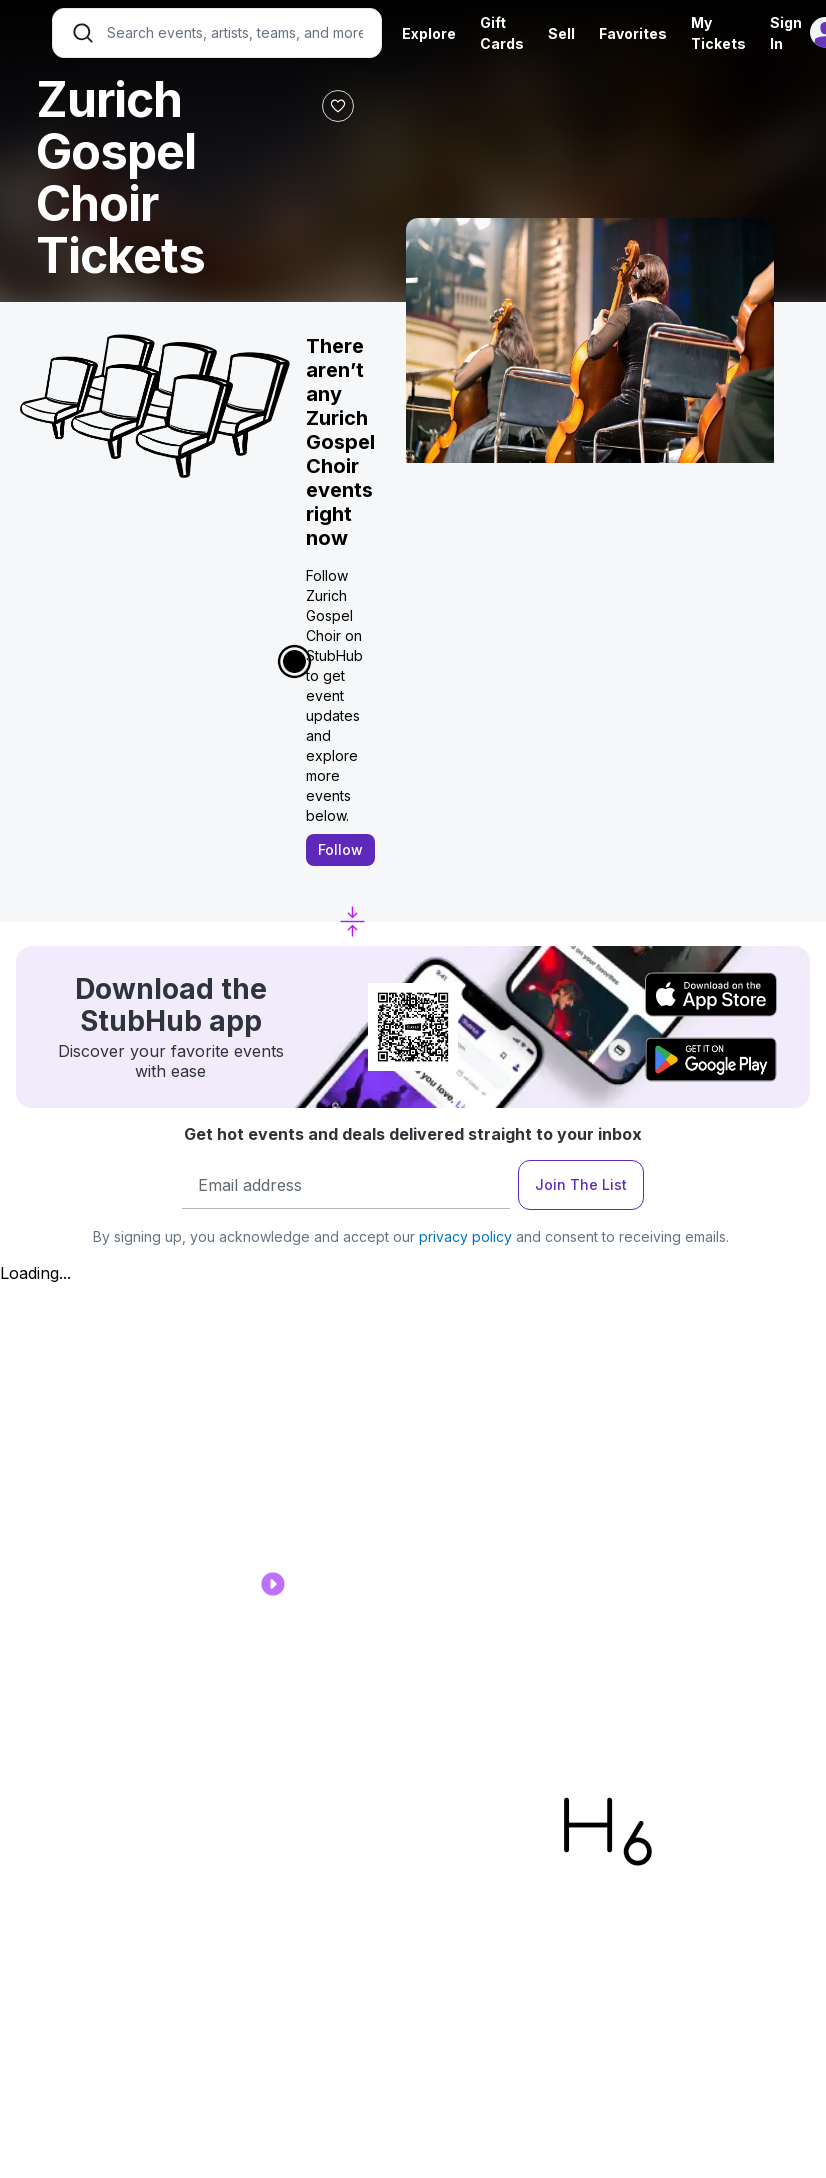  I want to click on play media or video content, so click(273, 1584).